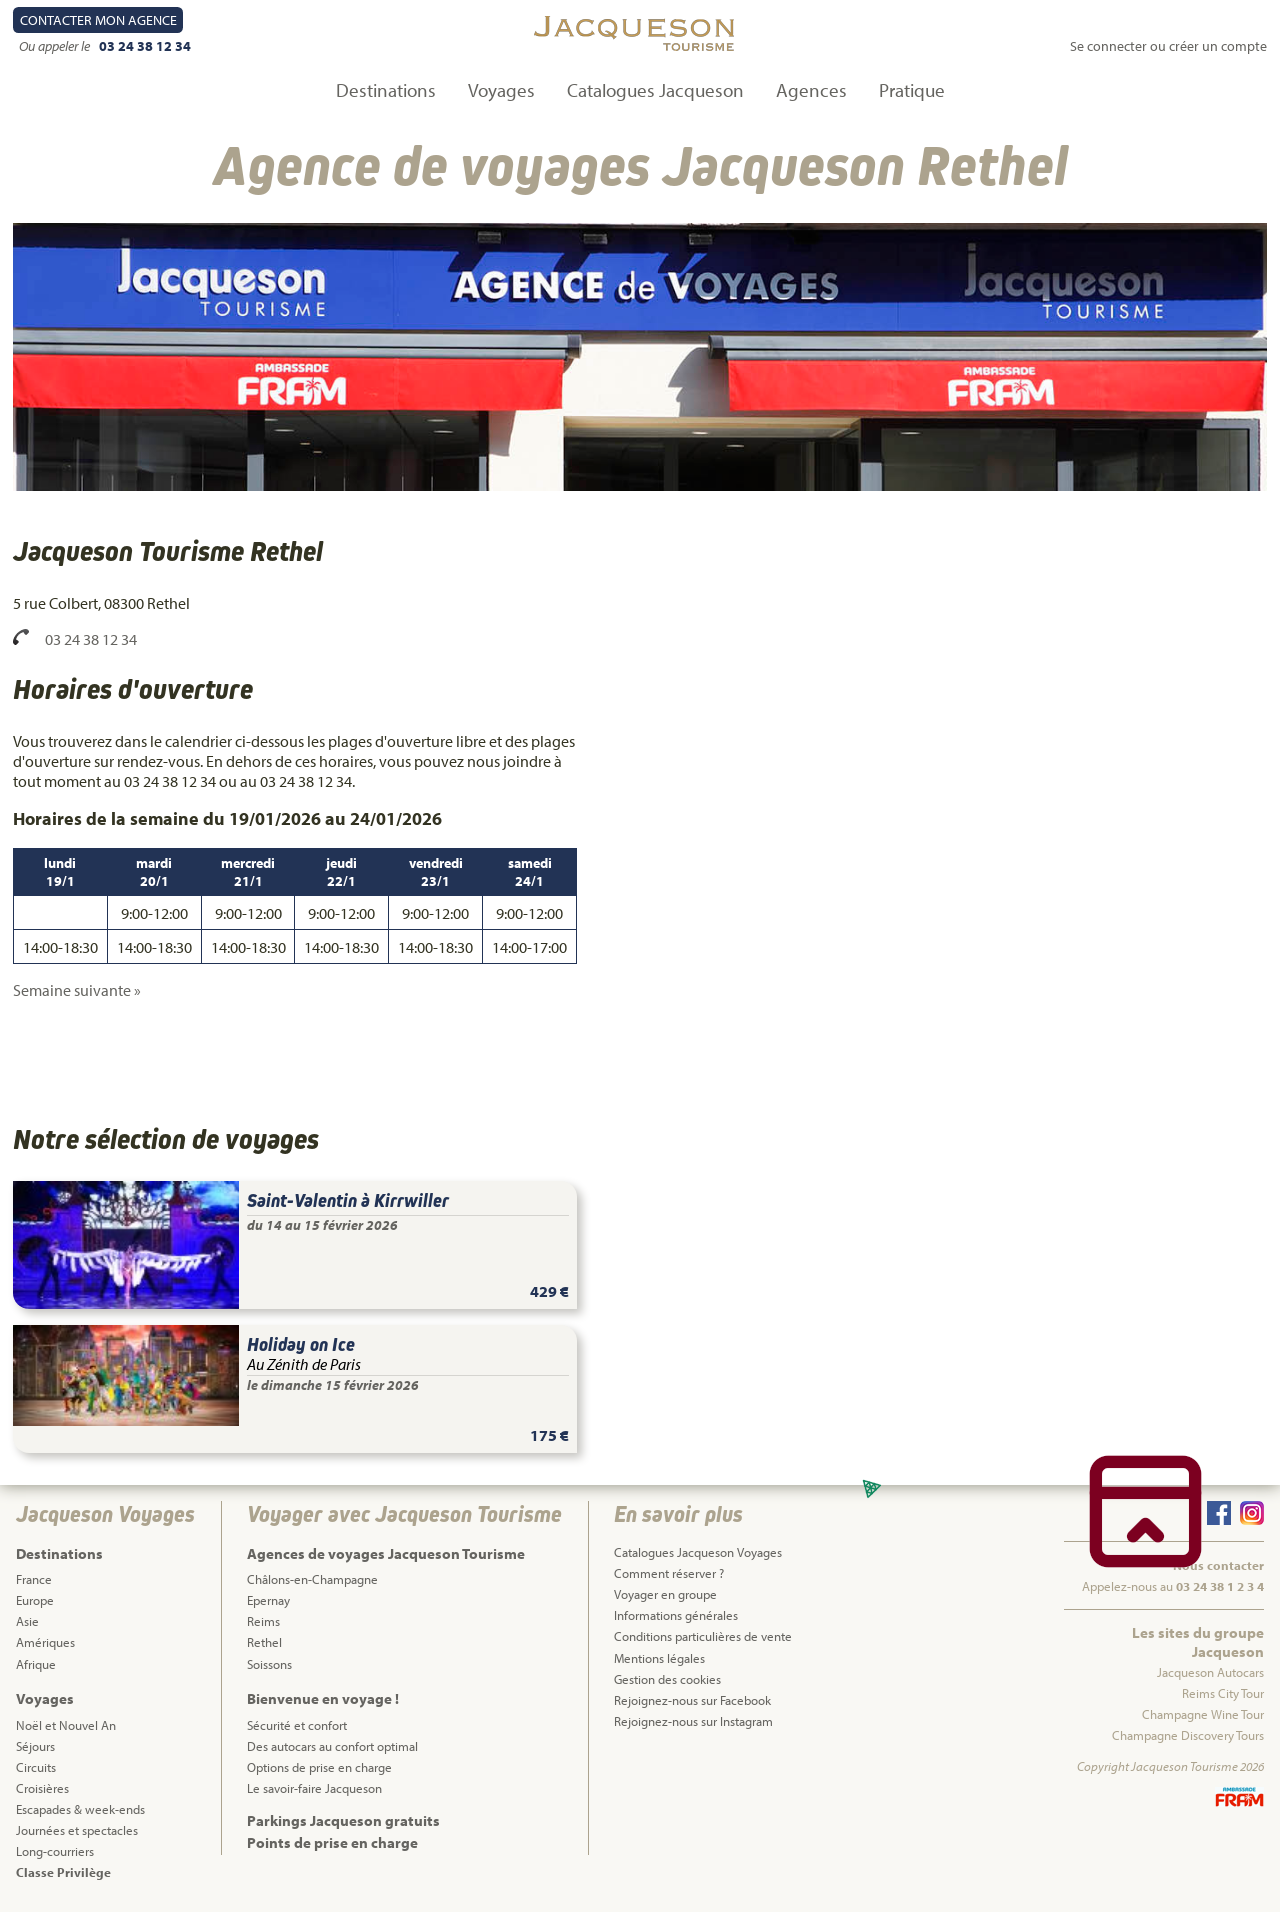  What do you see at coordinates (871, 1488) in the screenshot?
I see `three.js library or 3D graphics project` at bounding box center [871, 1488].